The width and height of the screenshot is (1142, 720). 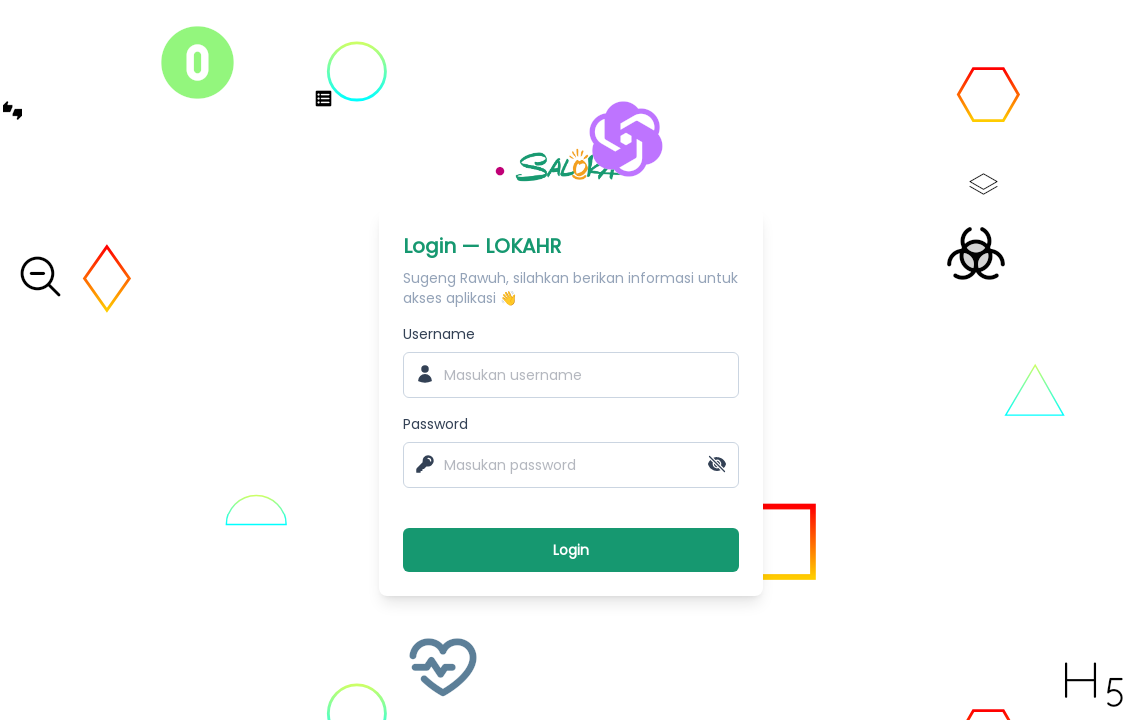 I want to click on indicates hazardous or dangerous content, so click(x=976, y=255).